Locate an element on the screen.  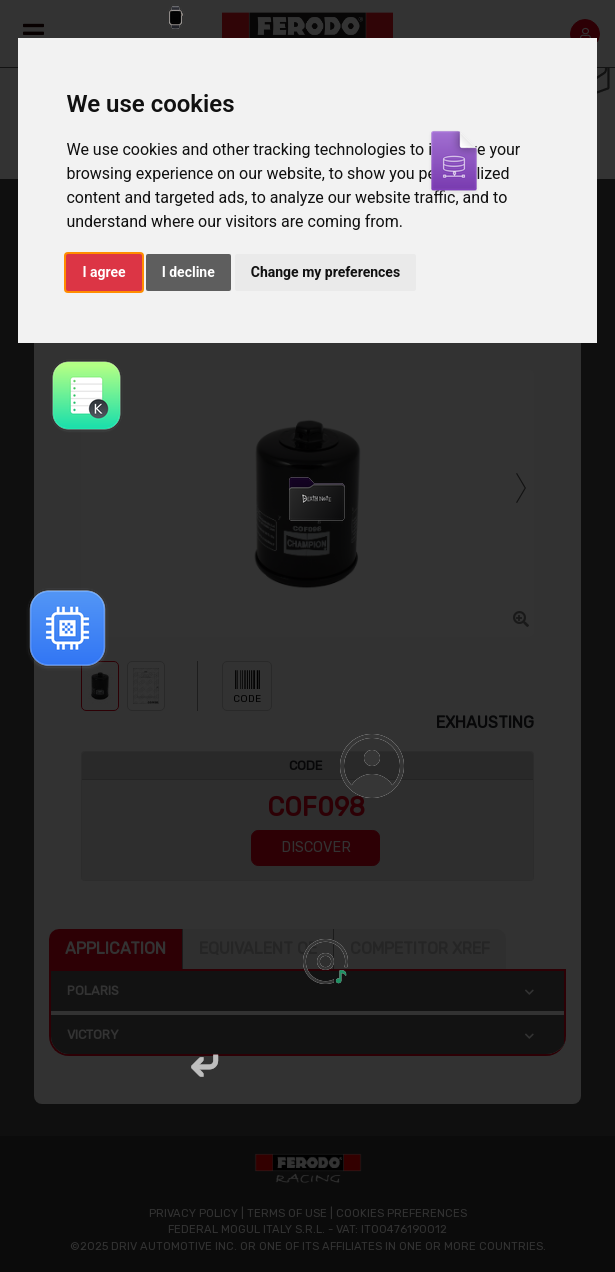
manage your paired Apple Watch SE is located at coordinates (175, 17).